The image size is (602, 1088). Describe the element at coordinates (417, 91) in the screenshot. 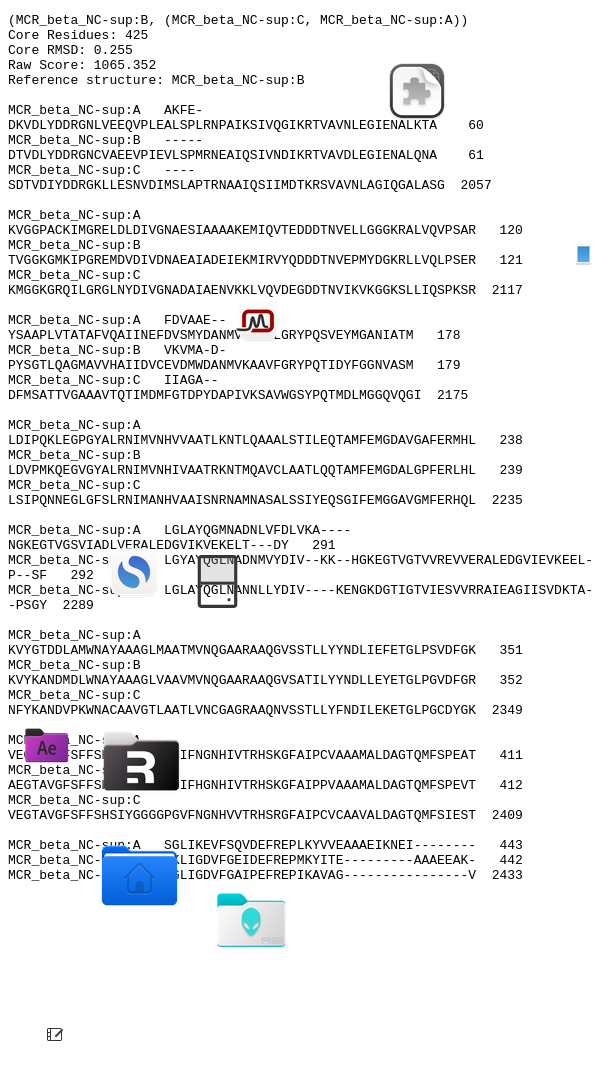

I see `open libreoffice templates` at that location.